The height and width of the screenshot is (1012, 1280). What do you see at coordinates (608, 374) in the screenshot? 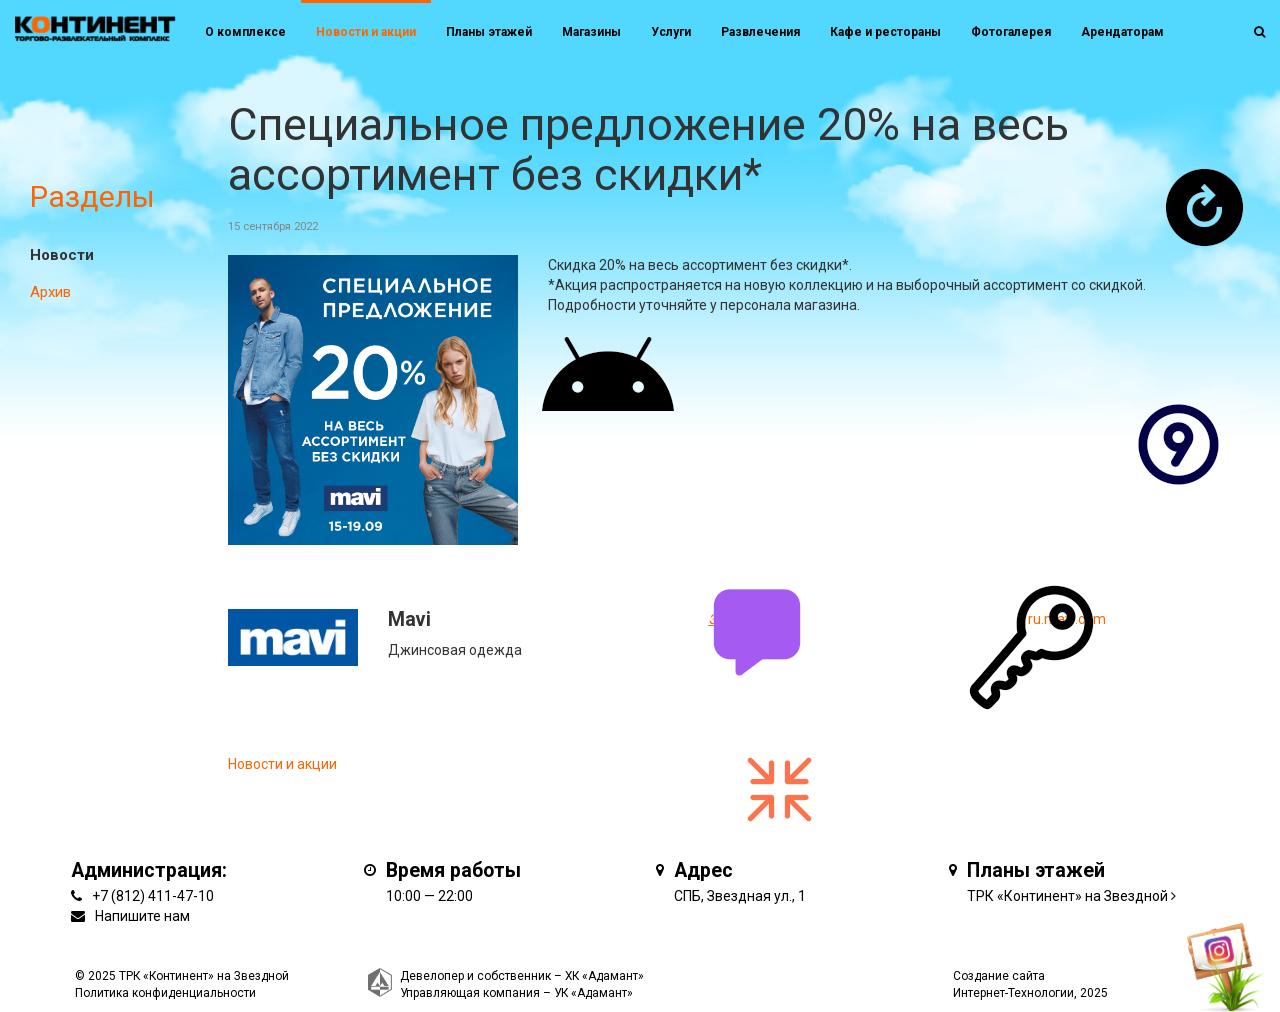
I see `android operating system logo` at bounding box center [608, 374].